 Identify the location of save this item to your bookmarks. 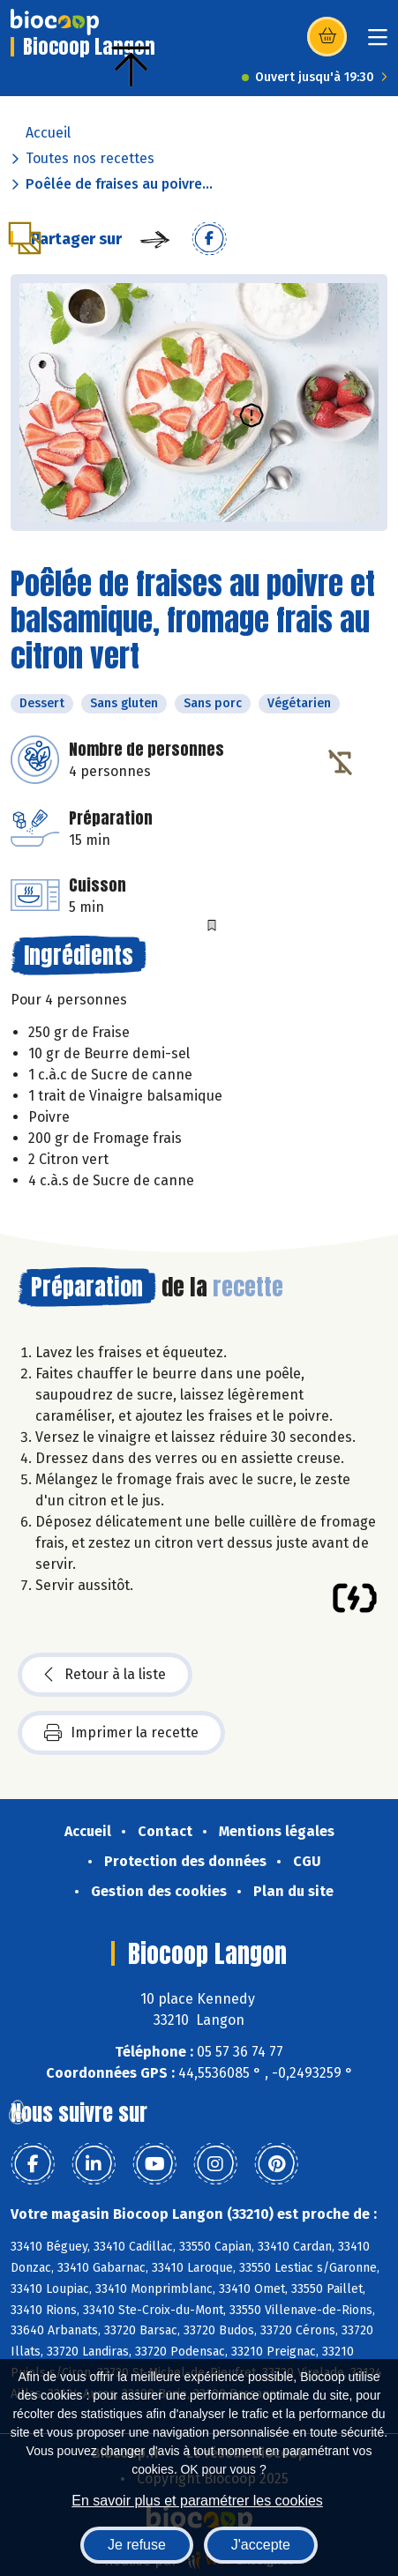
(212, 925).